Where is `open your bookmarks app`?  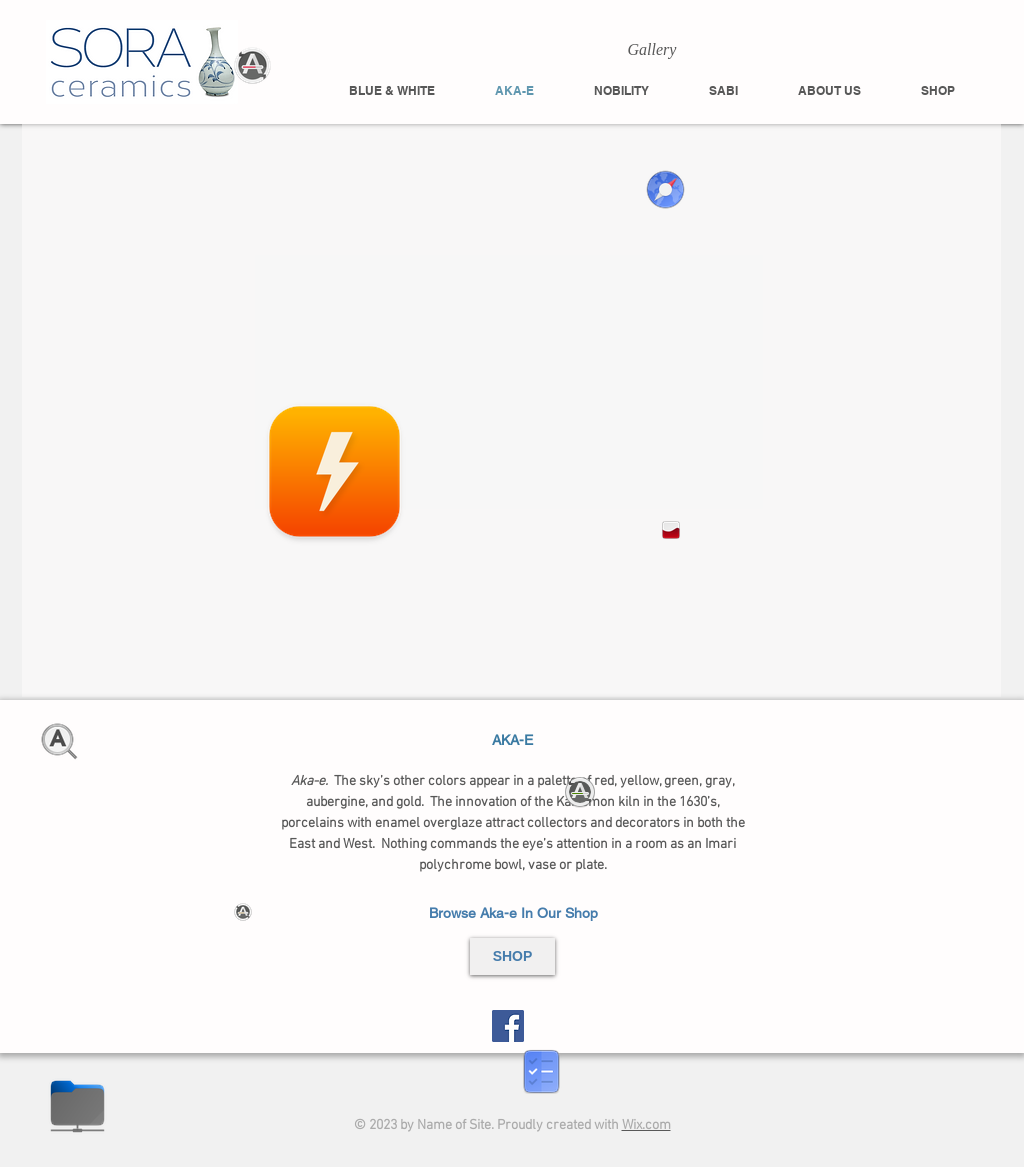 open your bookmarks app is located at coordinates (541, 1071).